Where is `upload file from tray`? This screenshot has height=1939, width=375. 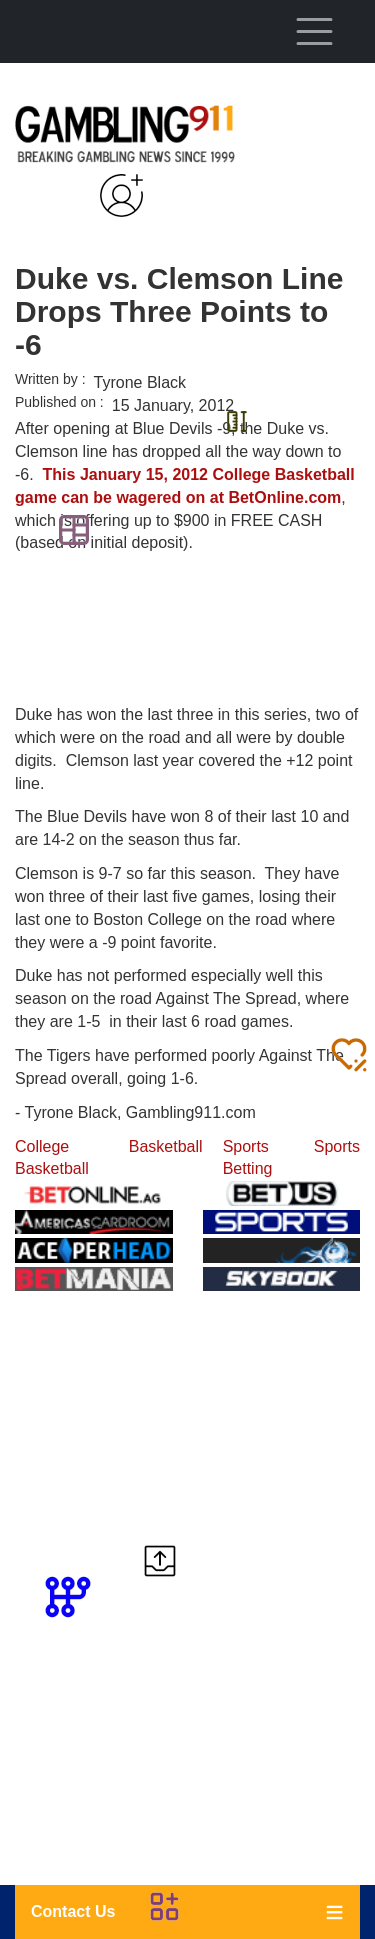
upload file from tray is located at coordinates (160, 1561).